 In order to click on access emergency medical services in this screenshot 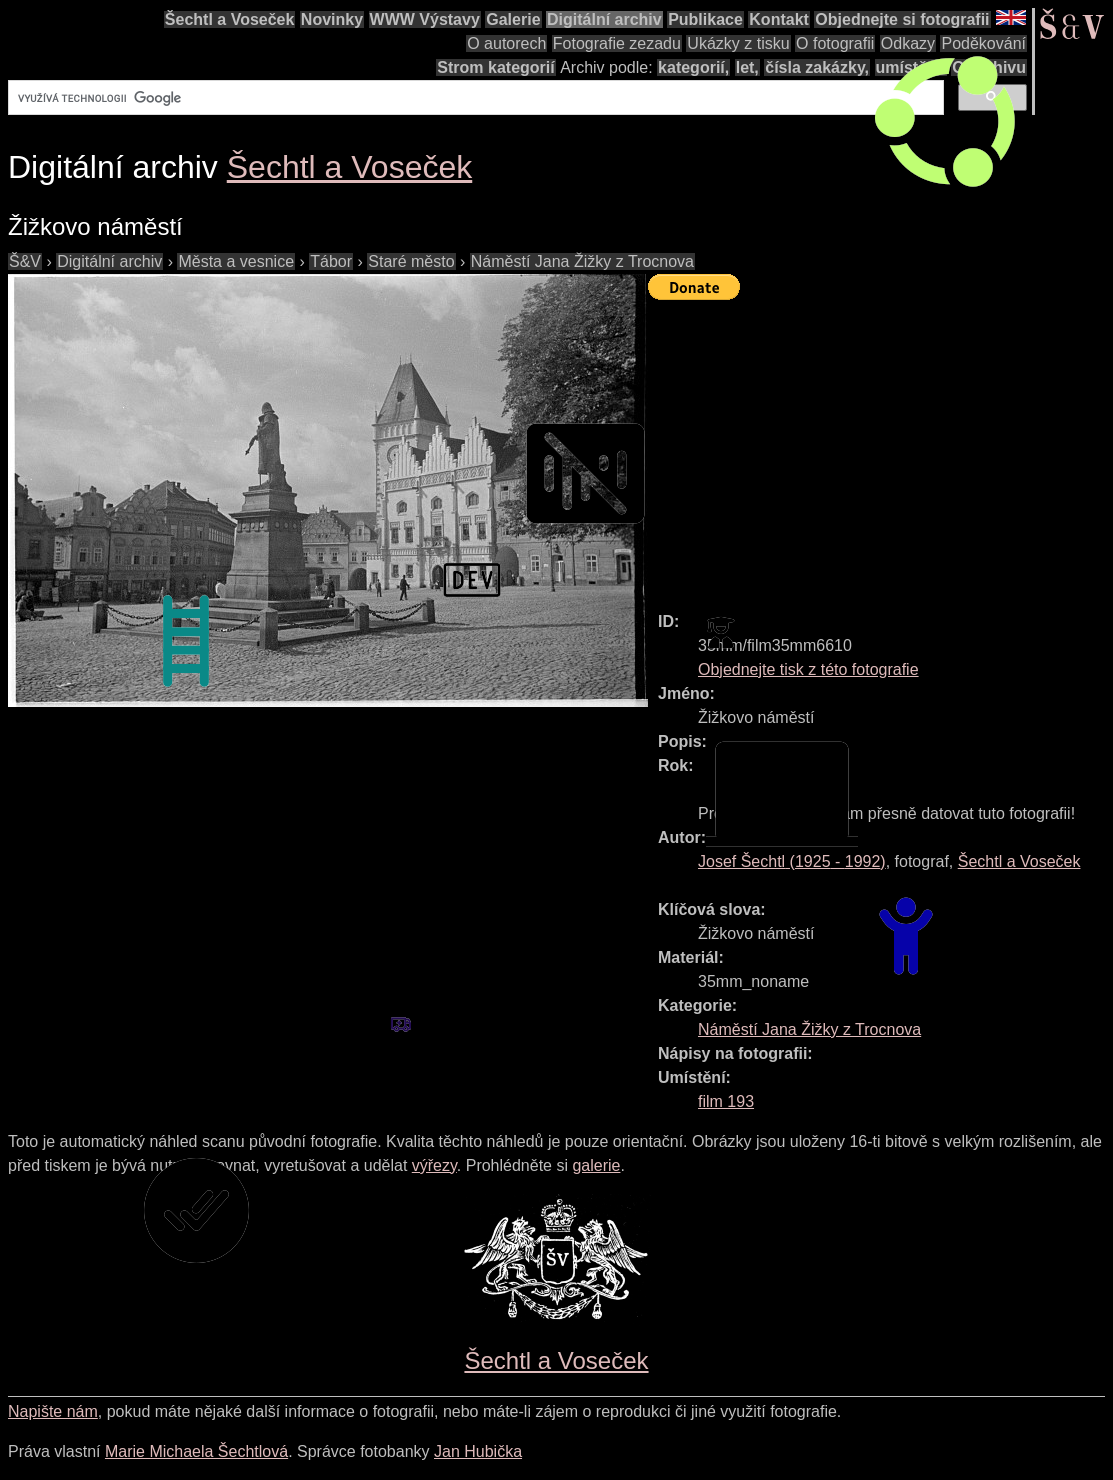, I will do `click(400, 1023)`.